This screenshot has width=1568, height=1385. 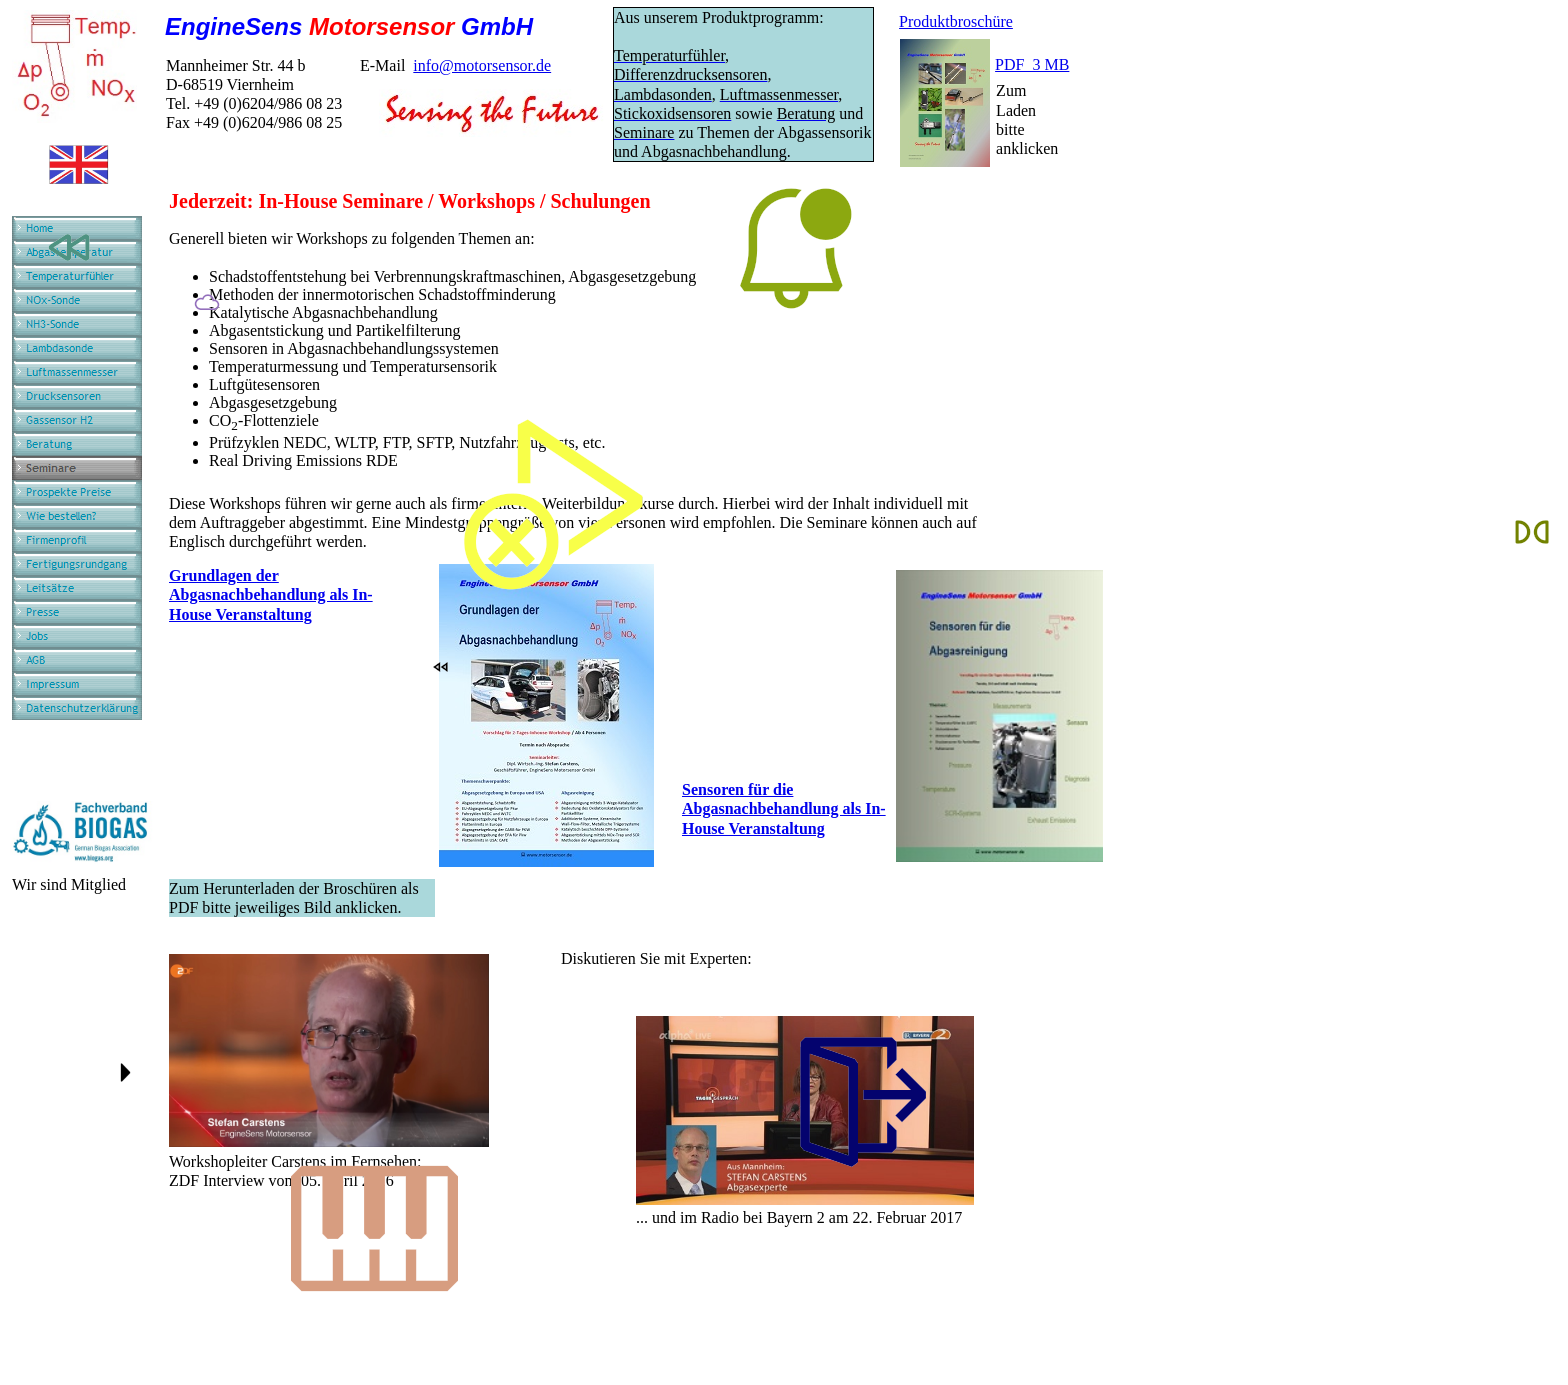 I want to click on rewind or skip backward in media playback, so click(x=70, y=247).